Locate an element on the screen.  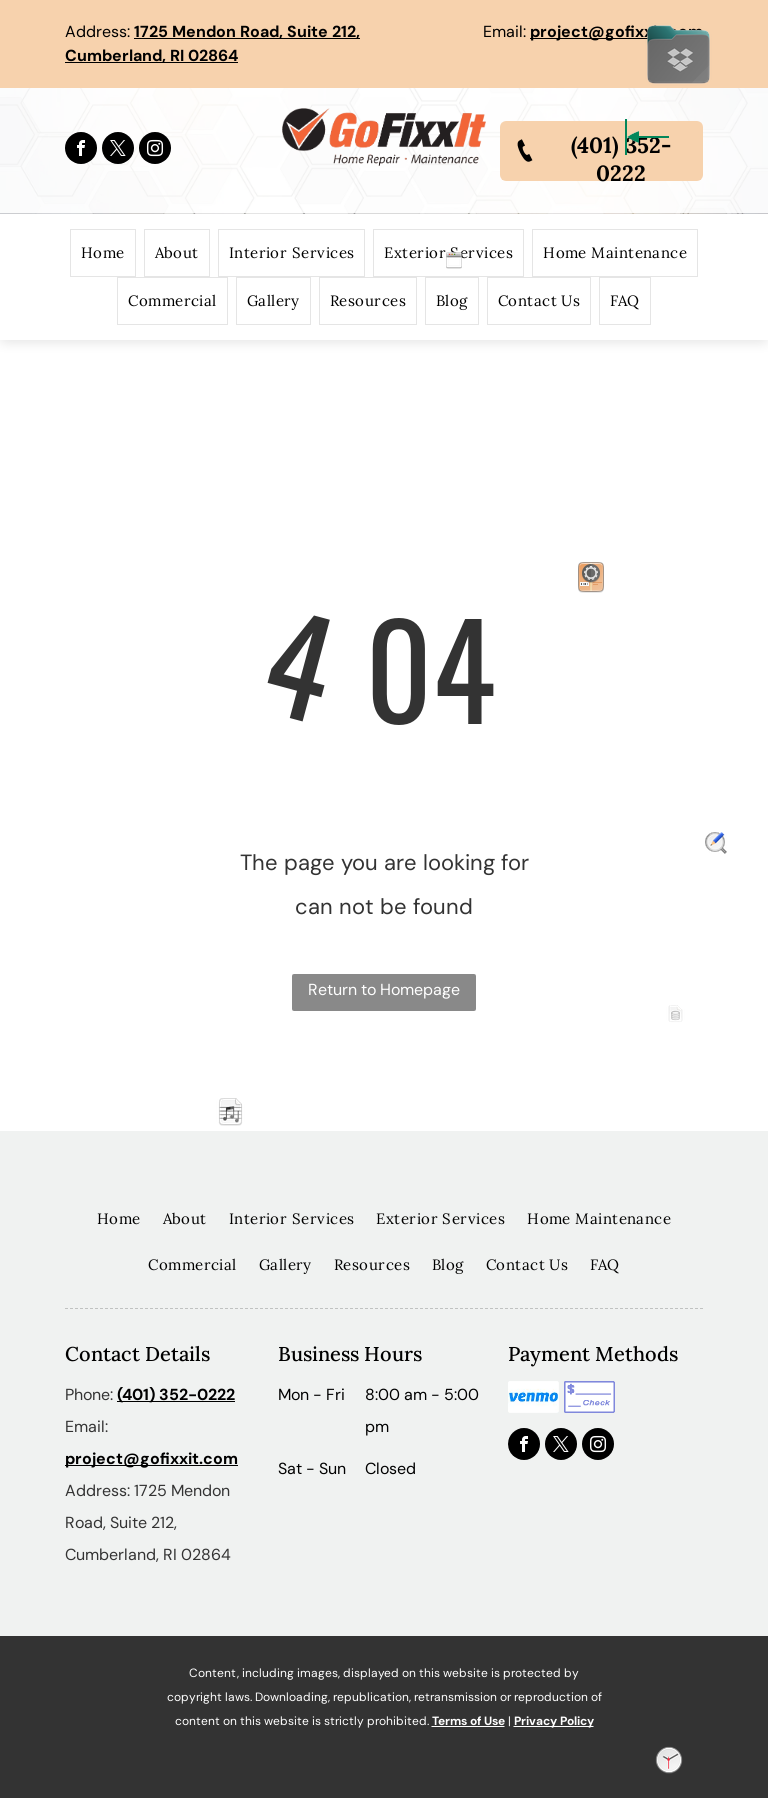
an iMelody audio file is located at coordinates (230, 1111).